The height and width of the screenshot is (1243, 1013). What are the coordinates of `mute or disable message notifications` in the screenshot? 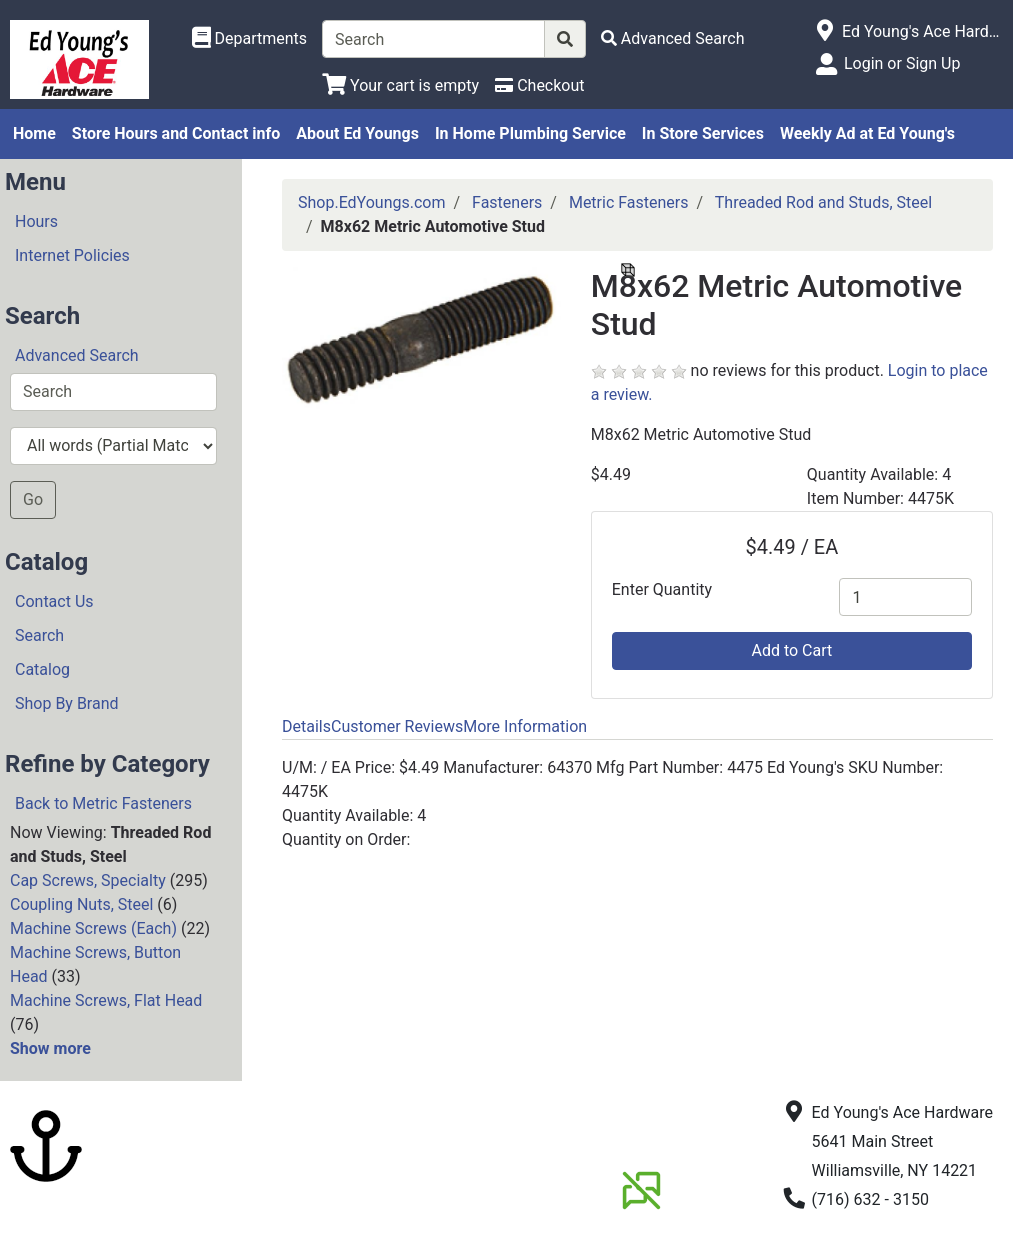 It's located at (641, 1190).